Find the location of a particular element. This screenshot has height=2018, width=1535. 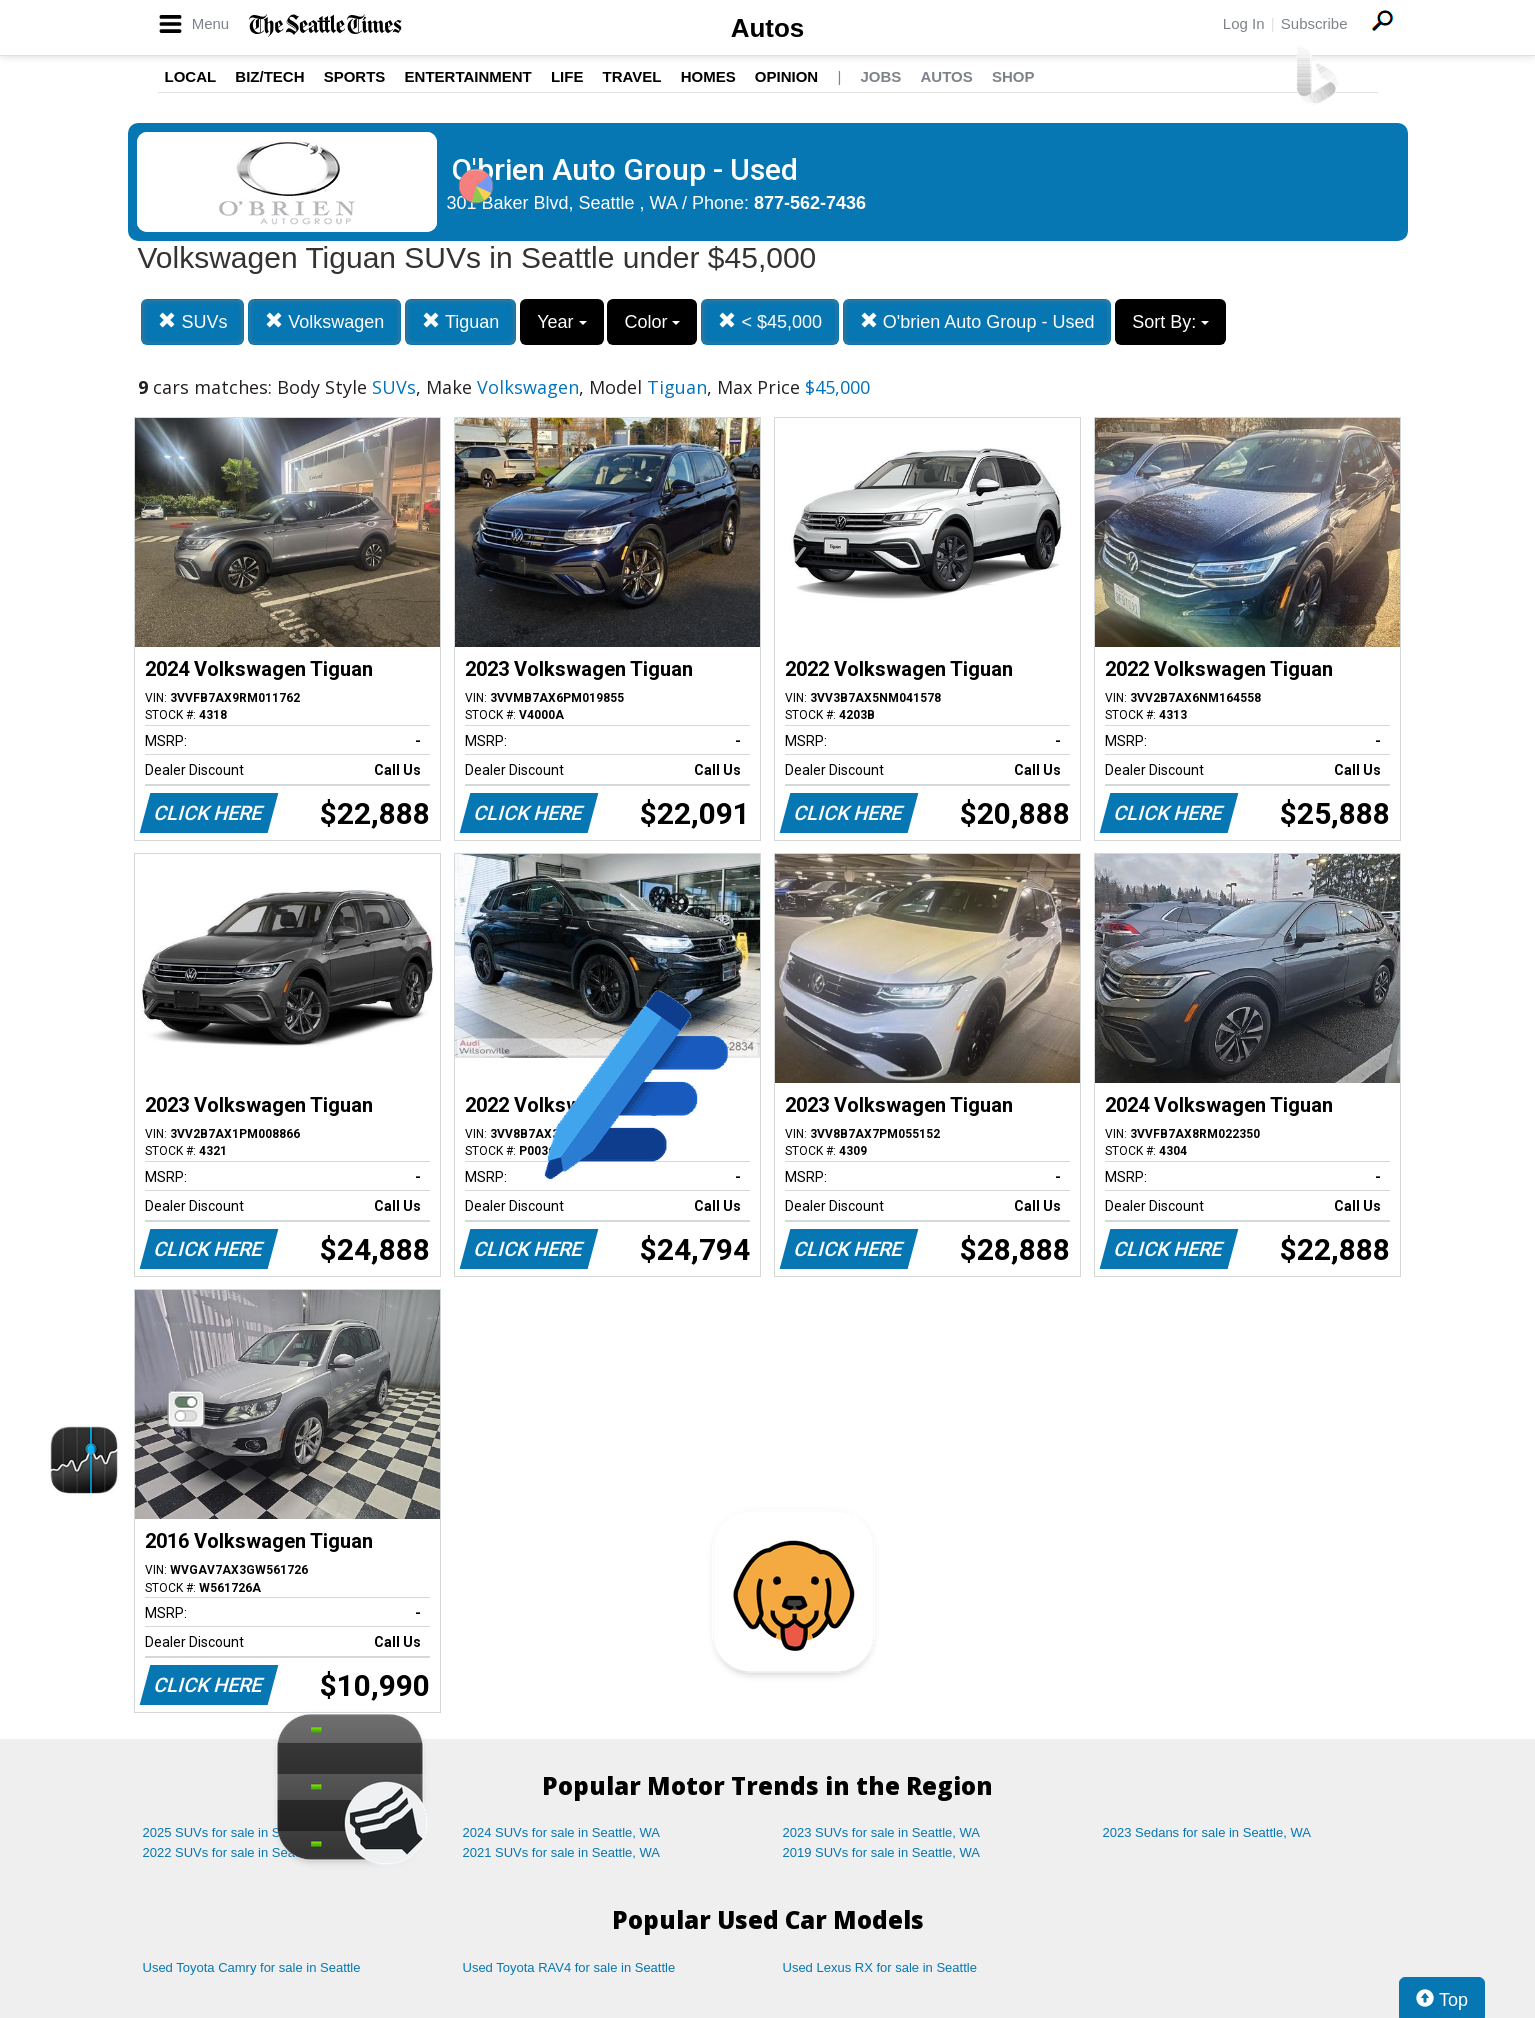

open gnome tweaks to customize desktop settings is located at coordinates (186, 1409).